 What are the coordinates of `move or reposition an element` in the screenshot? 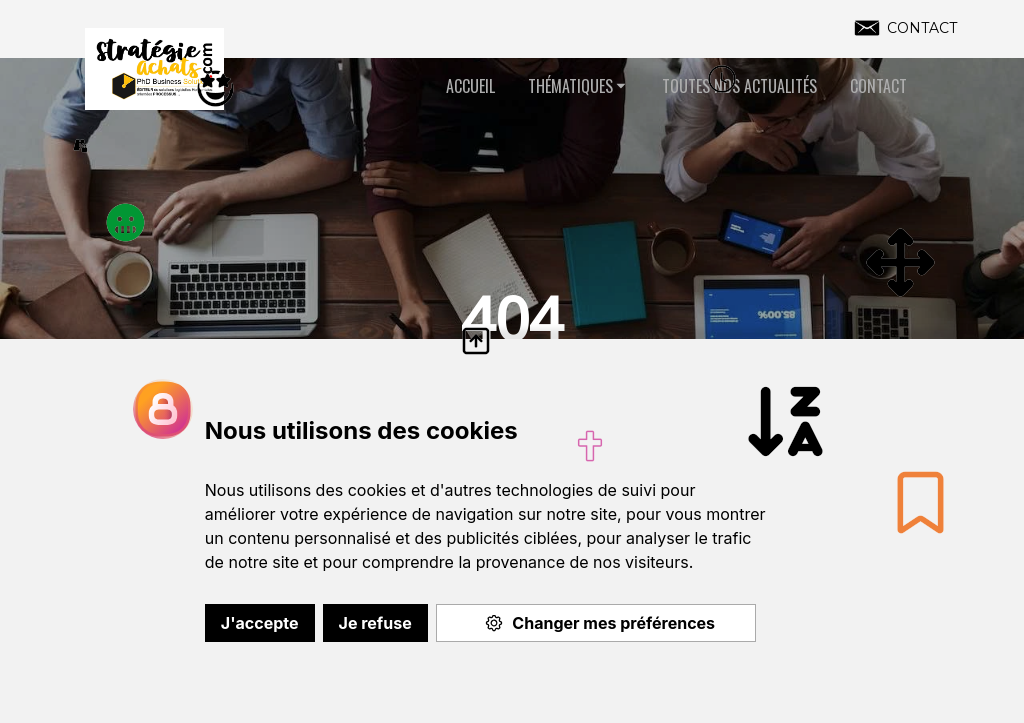 It's located at (900, 262).